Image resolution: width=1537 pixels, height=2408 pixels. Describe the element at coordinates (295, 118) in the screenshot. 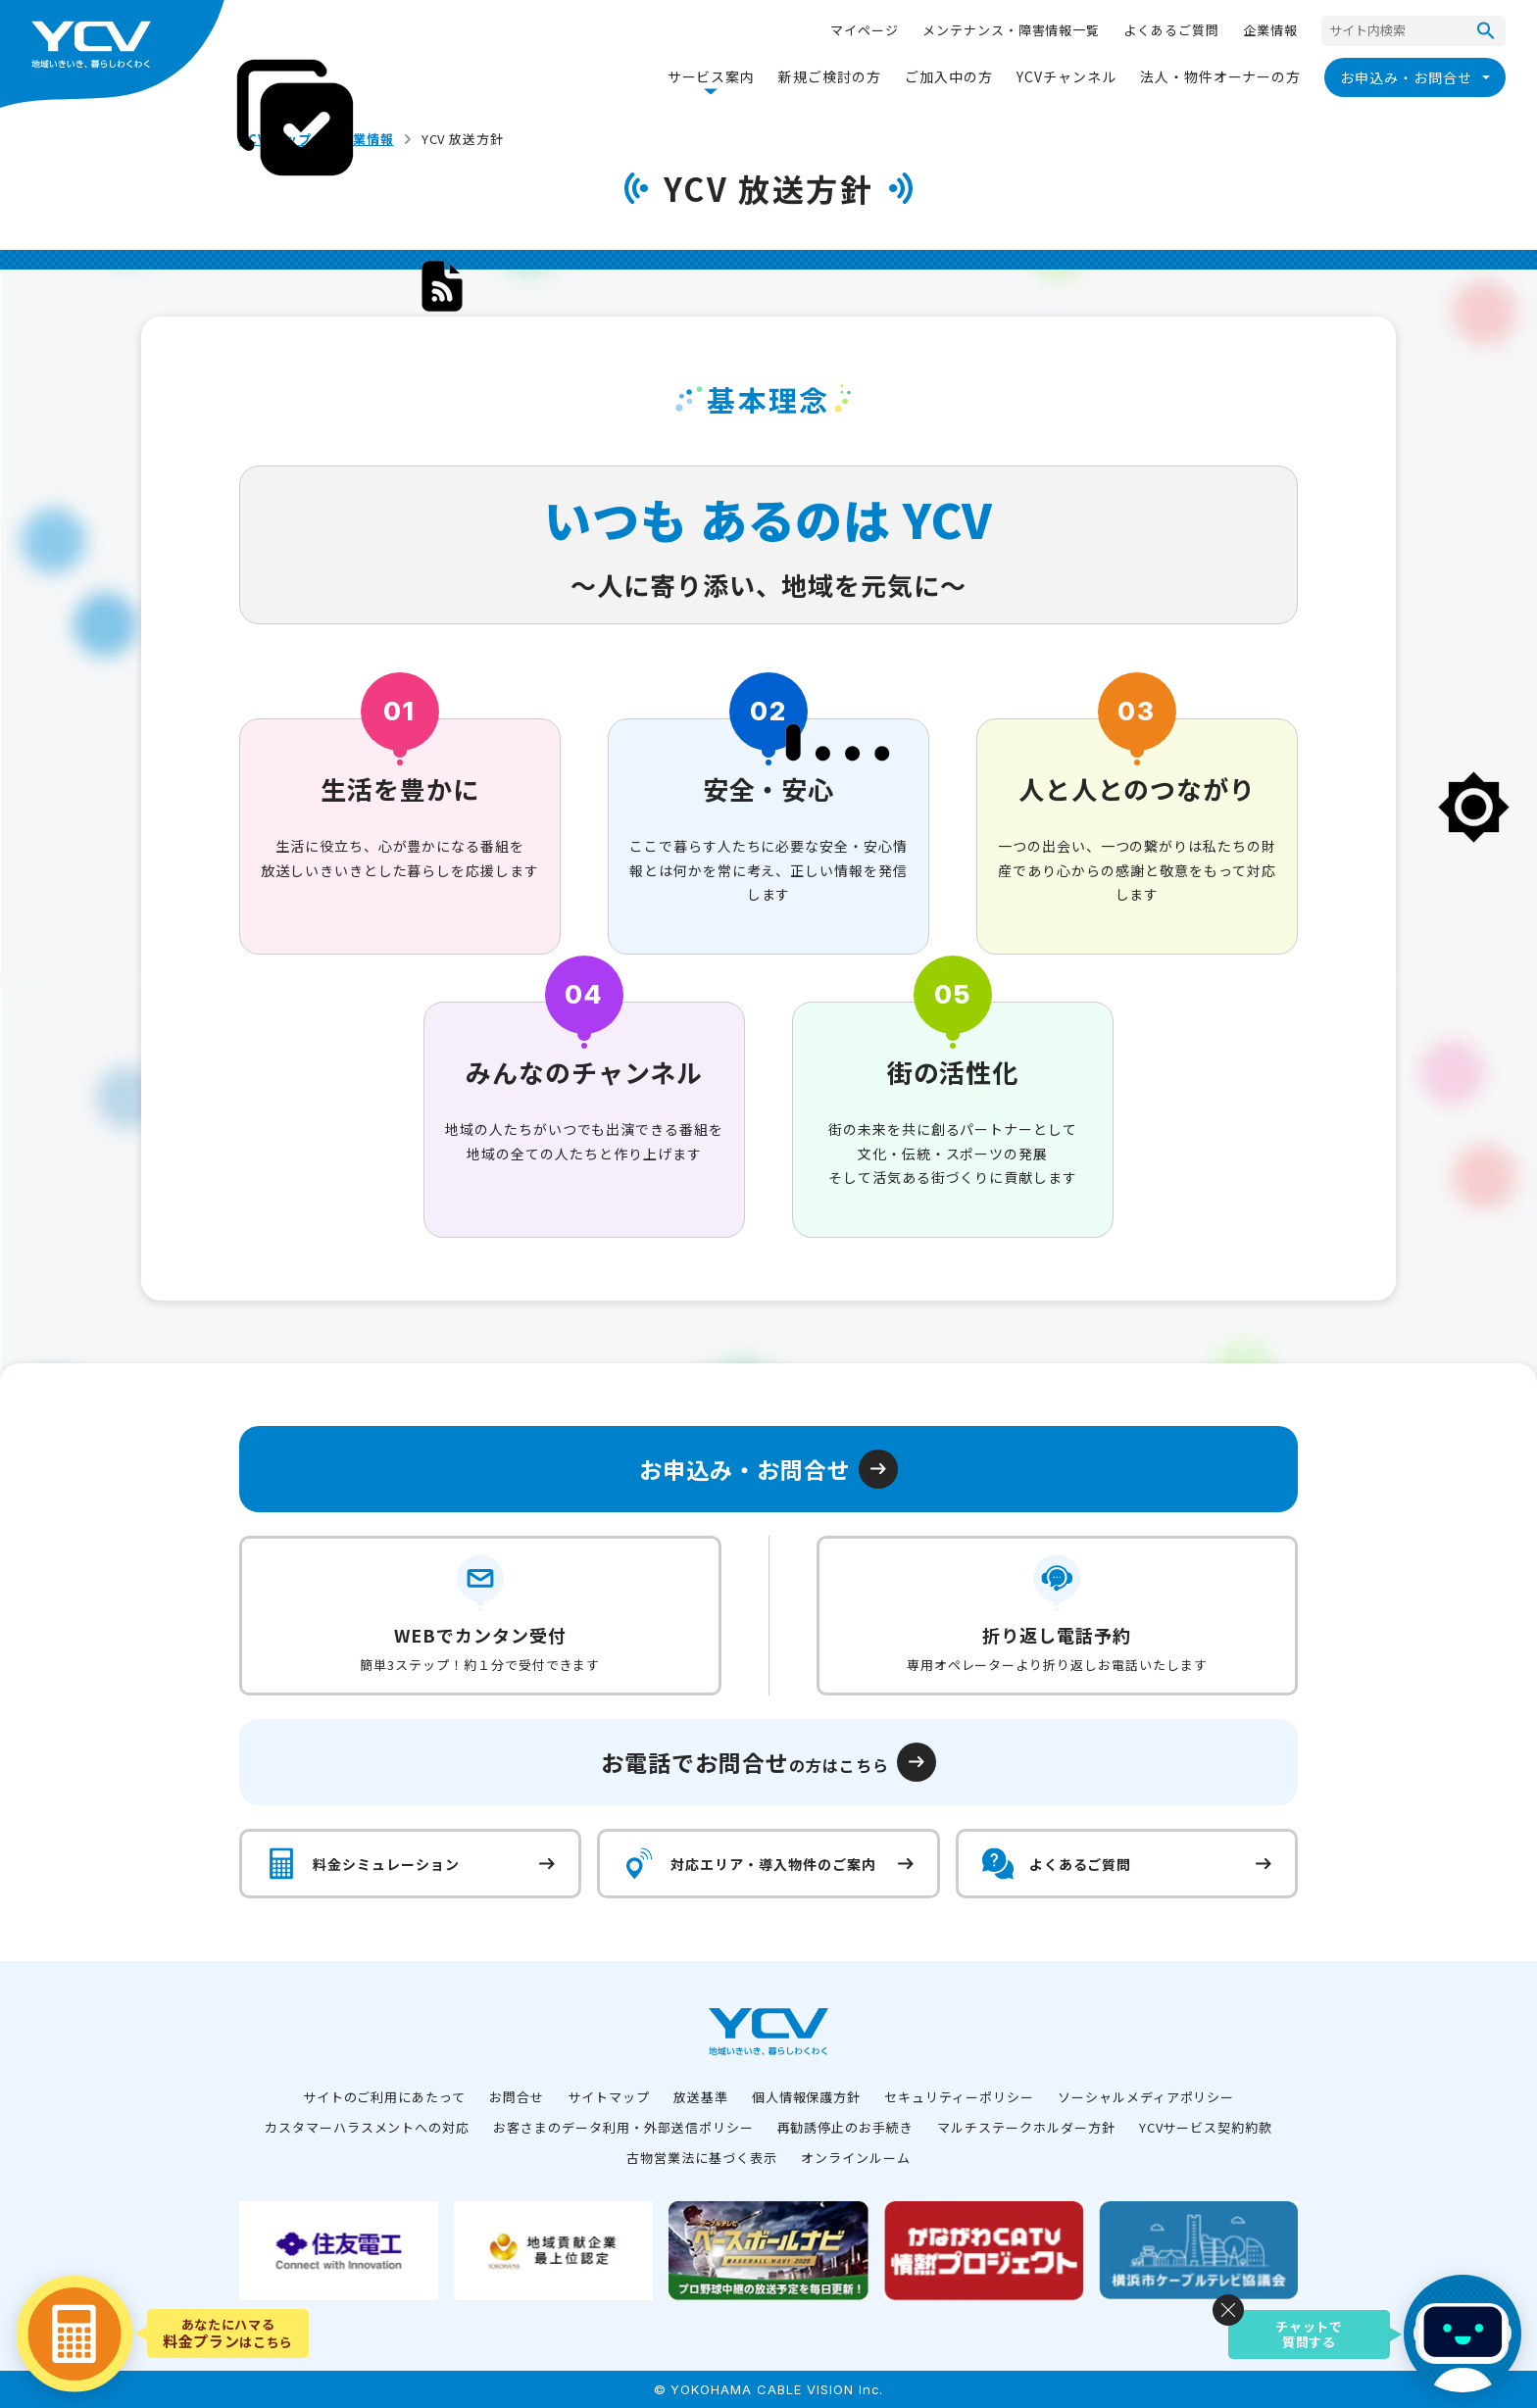

I see `content copied to clipboard successfully` at that location.